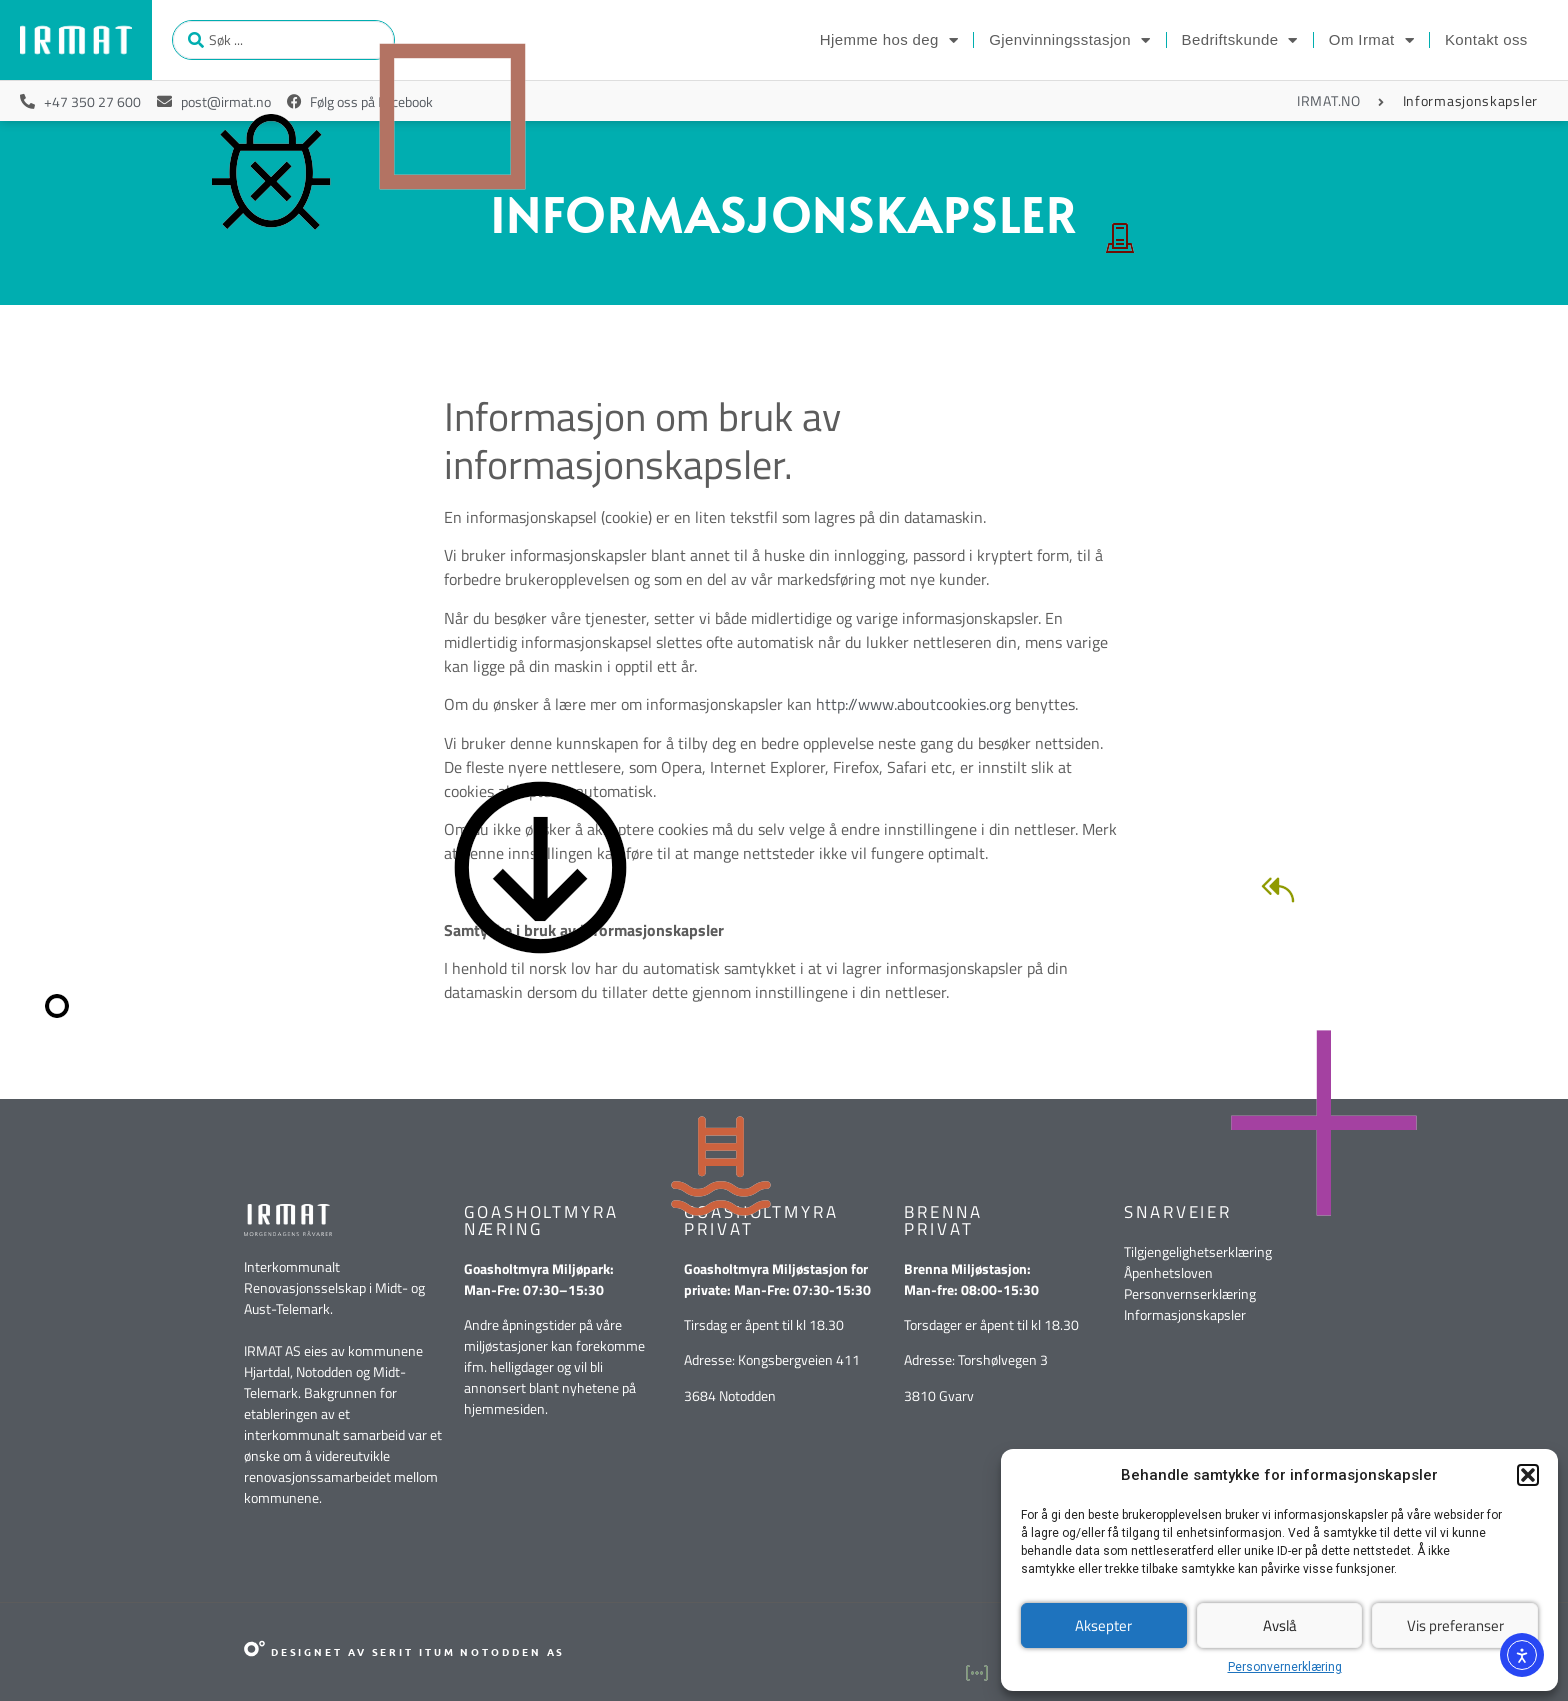 This screenshot has width=1568, height=1701. Describe the element at coordinates (57, 1006) in the screenshot. I see `indicates an unselected or empty state in a radio button` at that location.